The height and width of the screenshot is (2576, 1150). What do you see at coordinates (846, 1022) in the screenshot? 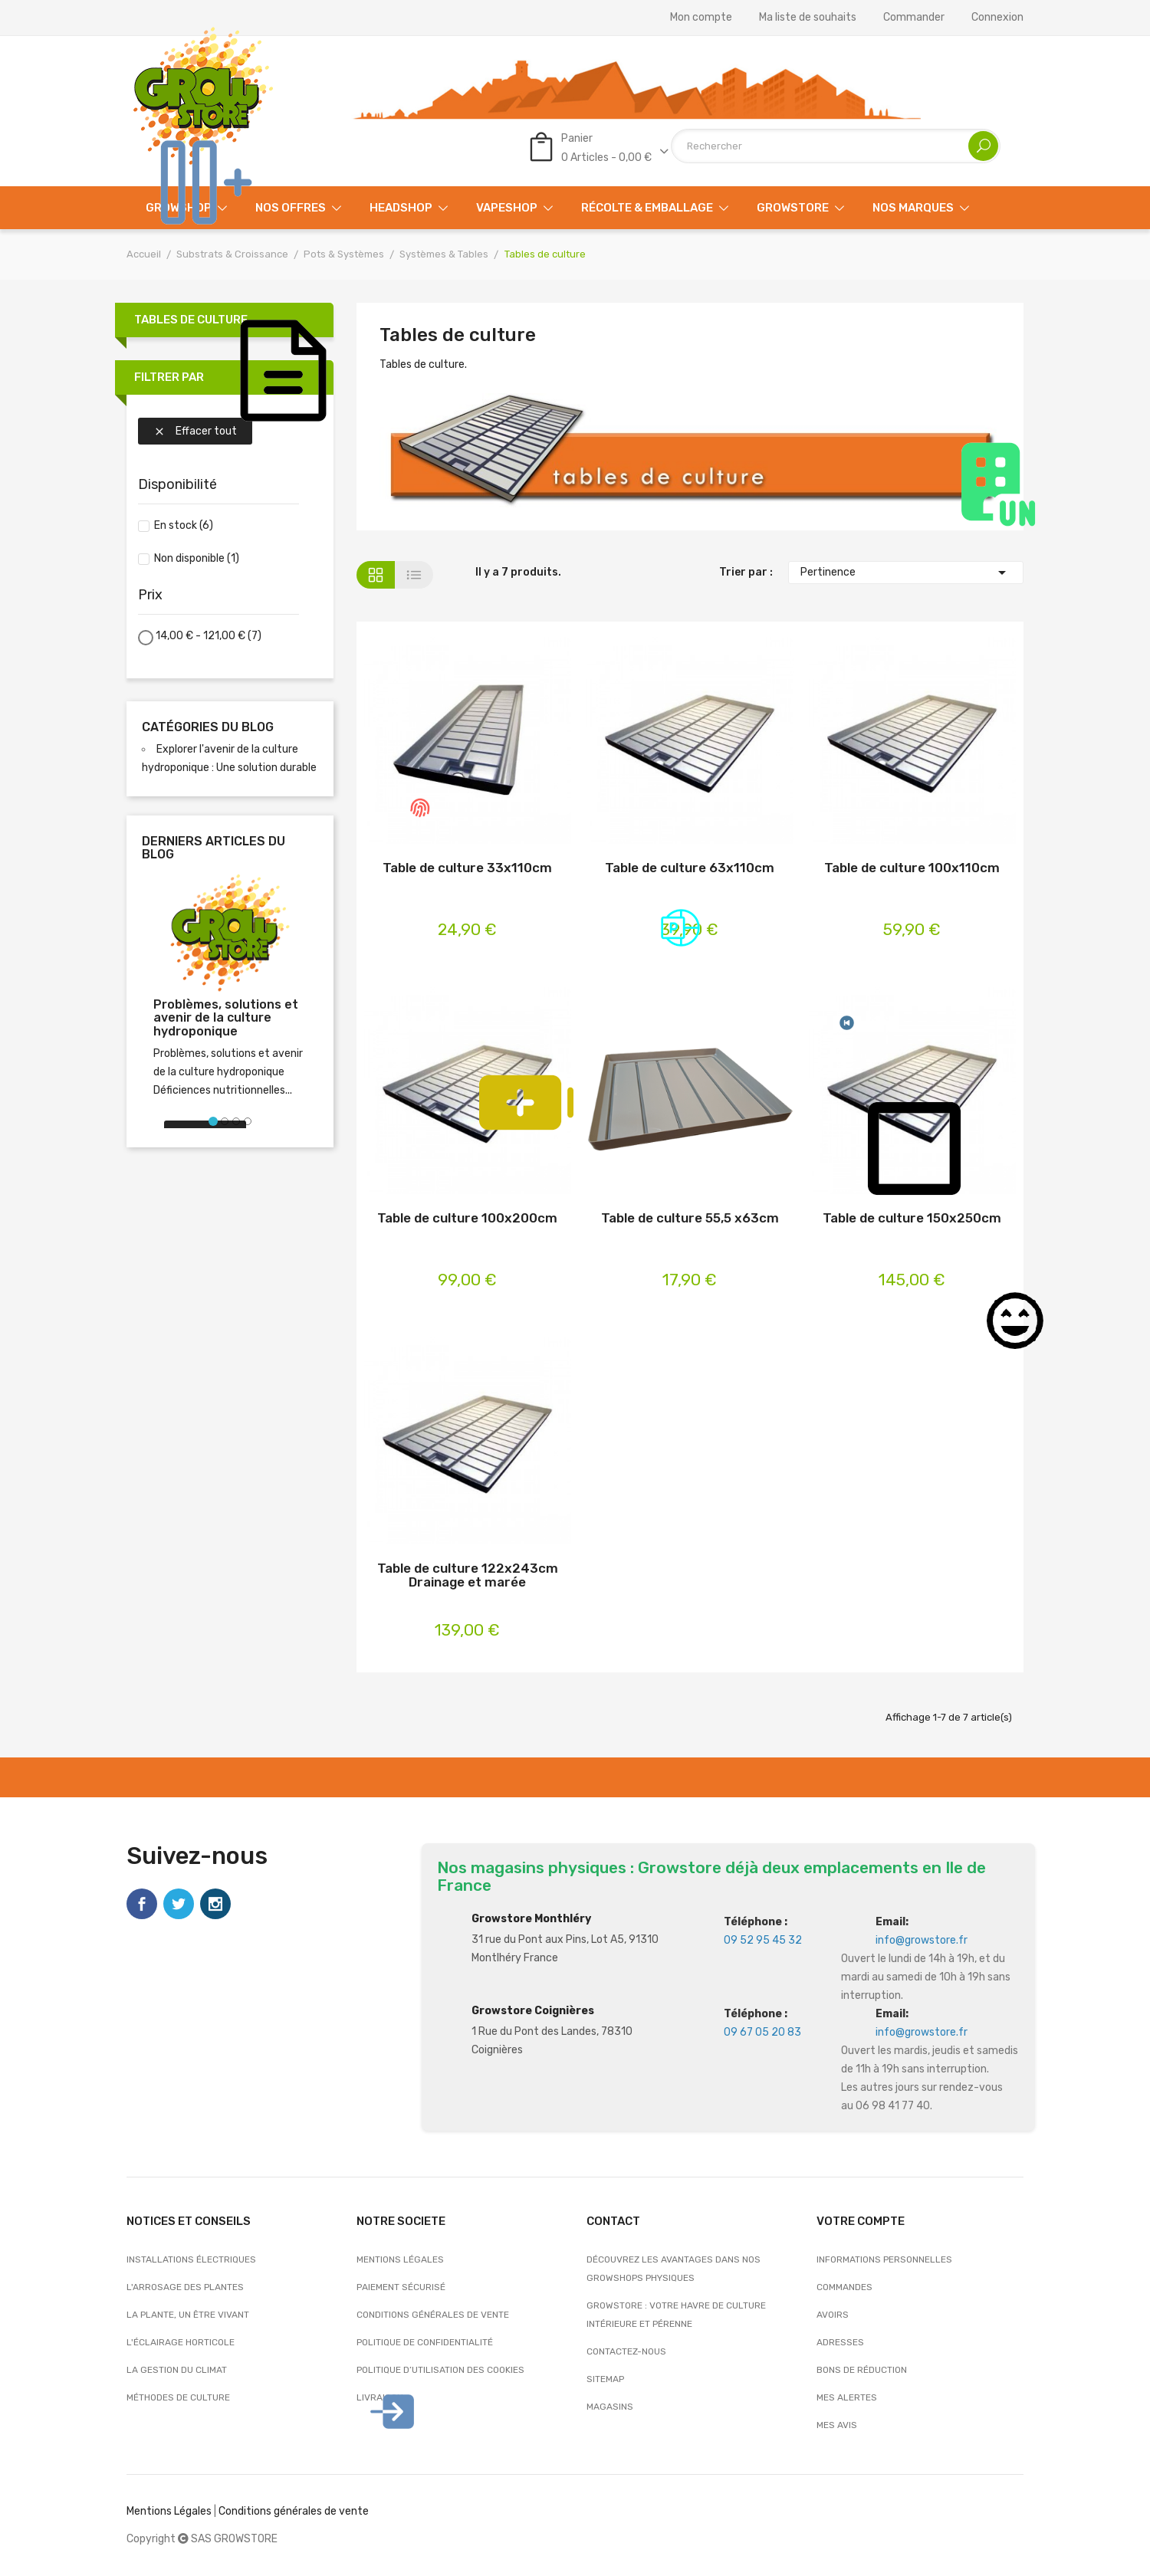
I see `skip to previous track` at bounding box center [846, 1022].